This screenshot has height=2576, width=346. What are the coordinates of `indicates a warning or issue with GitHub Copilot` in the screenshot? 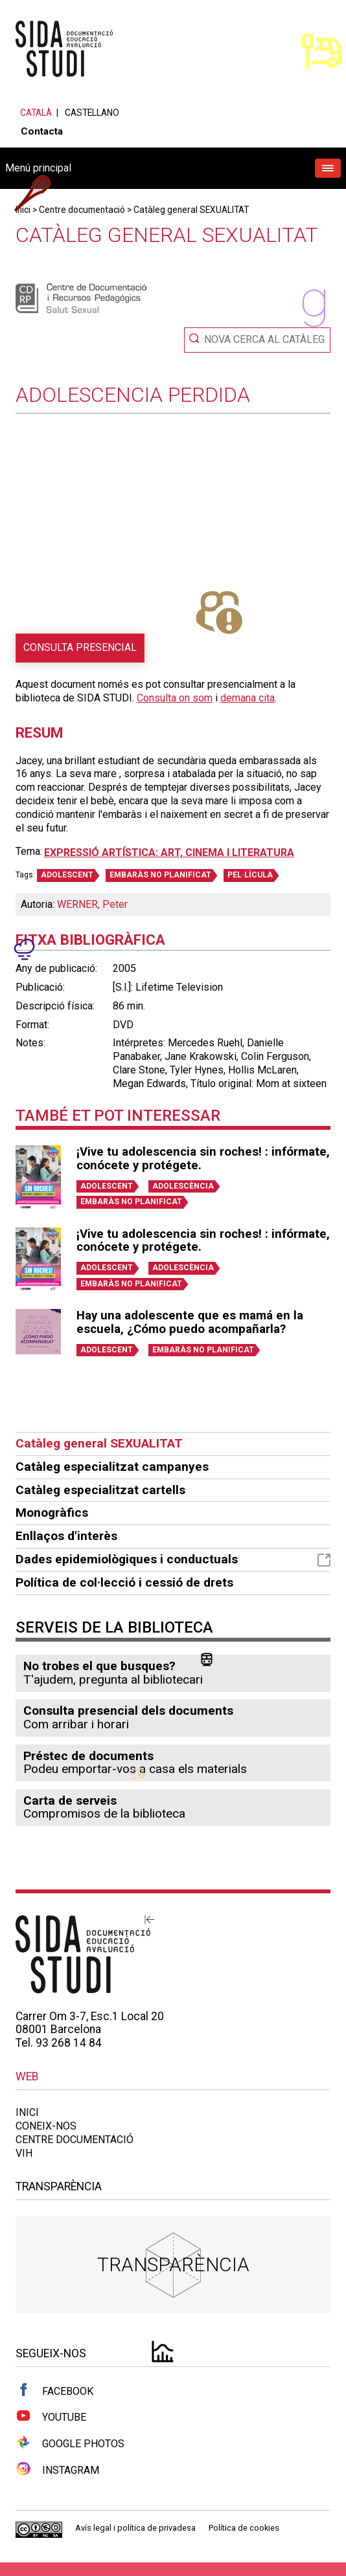 It's located at (220, 611).